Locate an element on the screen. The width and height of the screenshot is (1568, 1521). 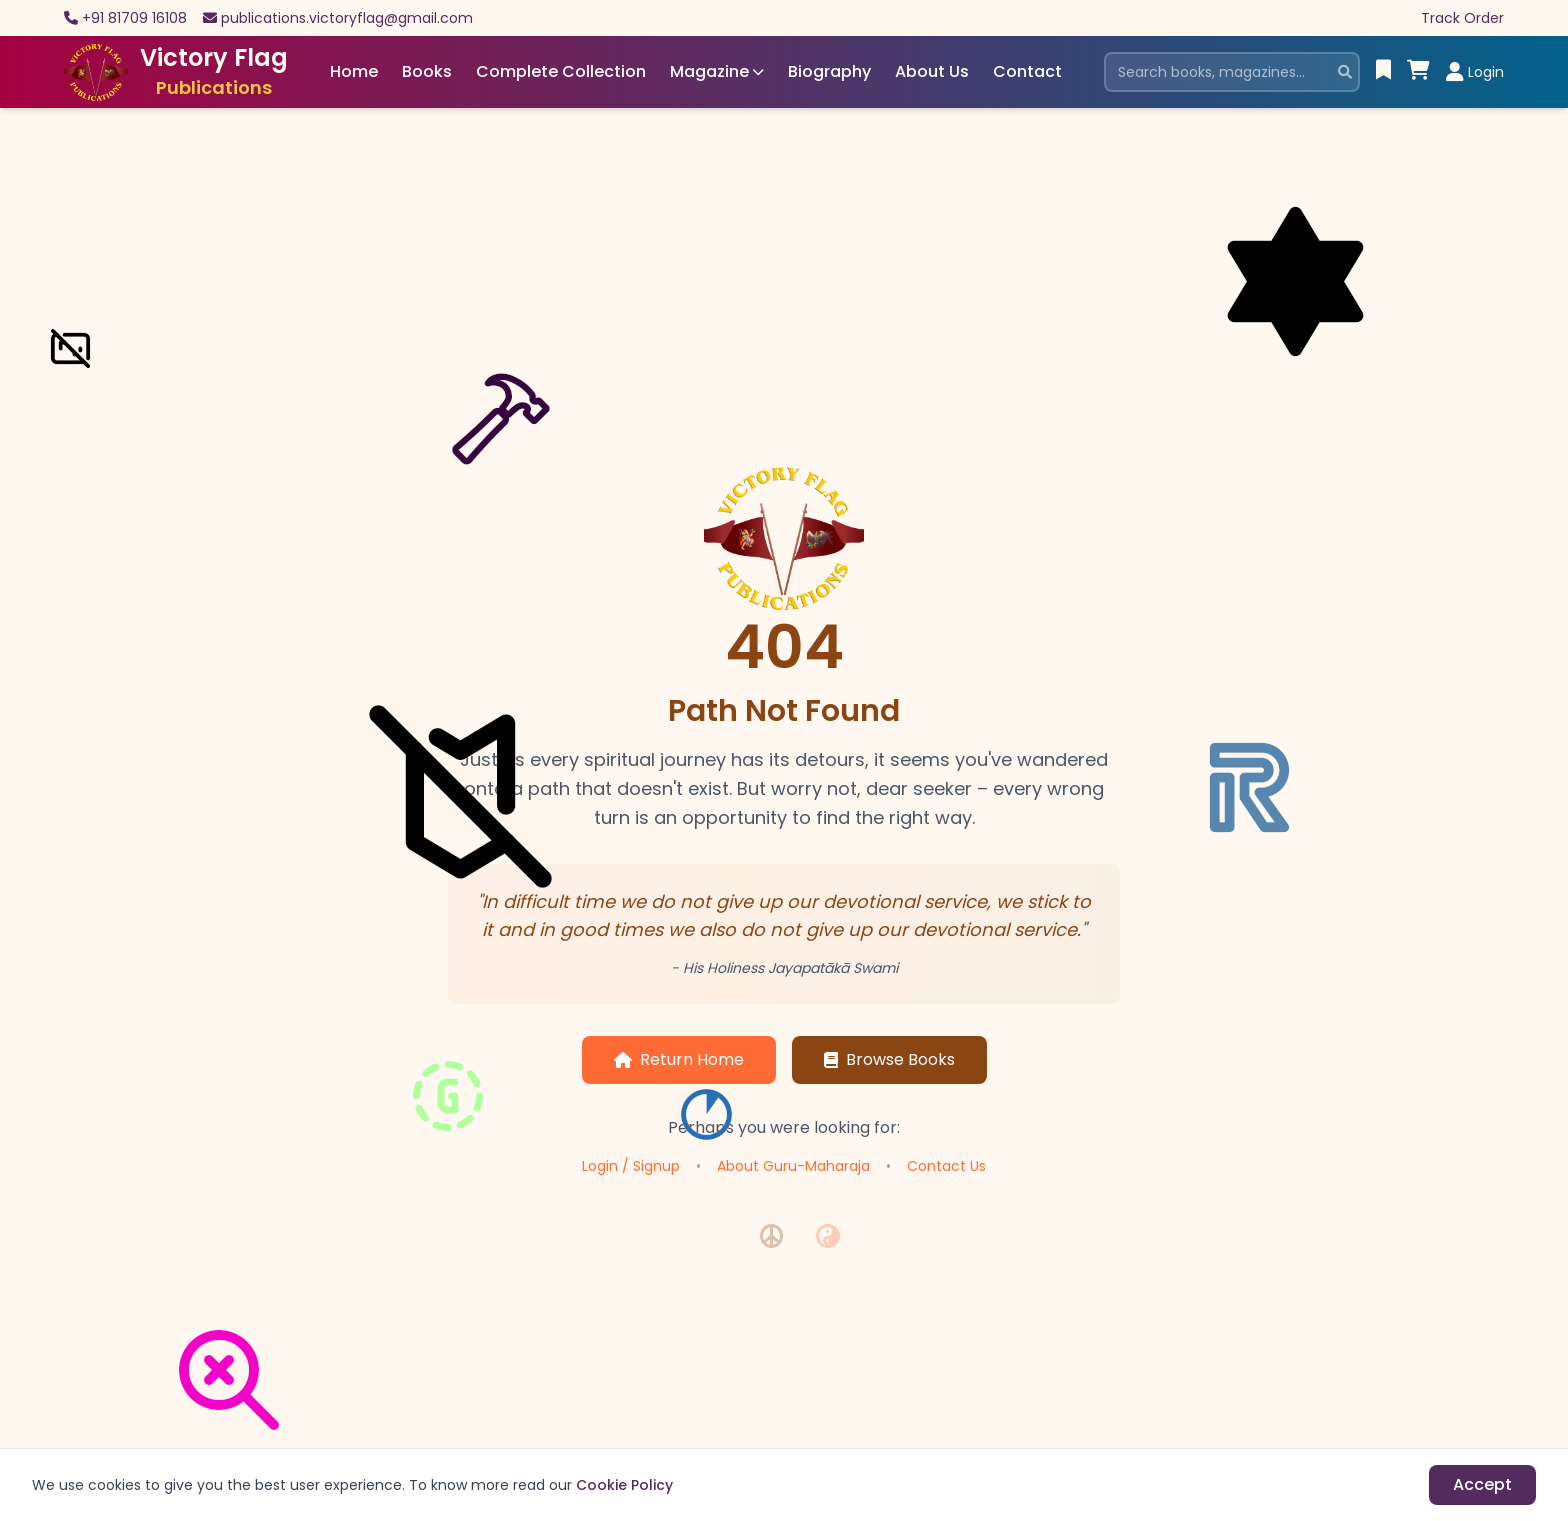
access build or developer tools is located at coordinates (501, 419).